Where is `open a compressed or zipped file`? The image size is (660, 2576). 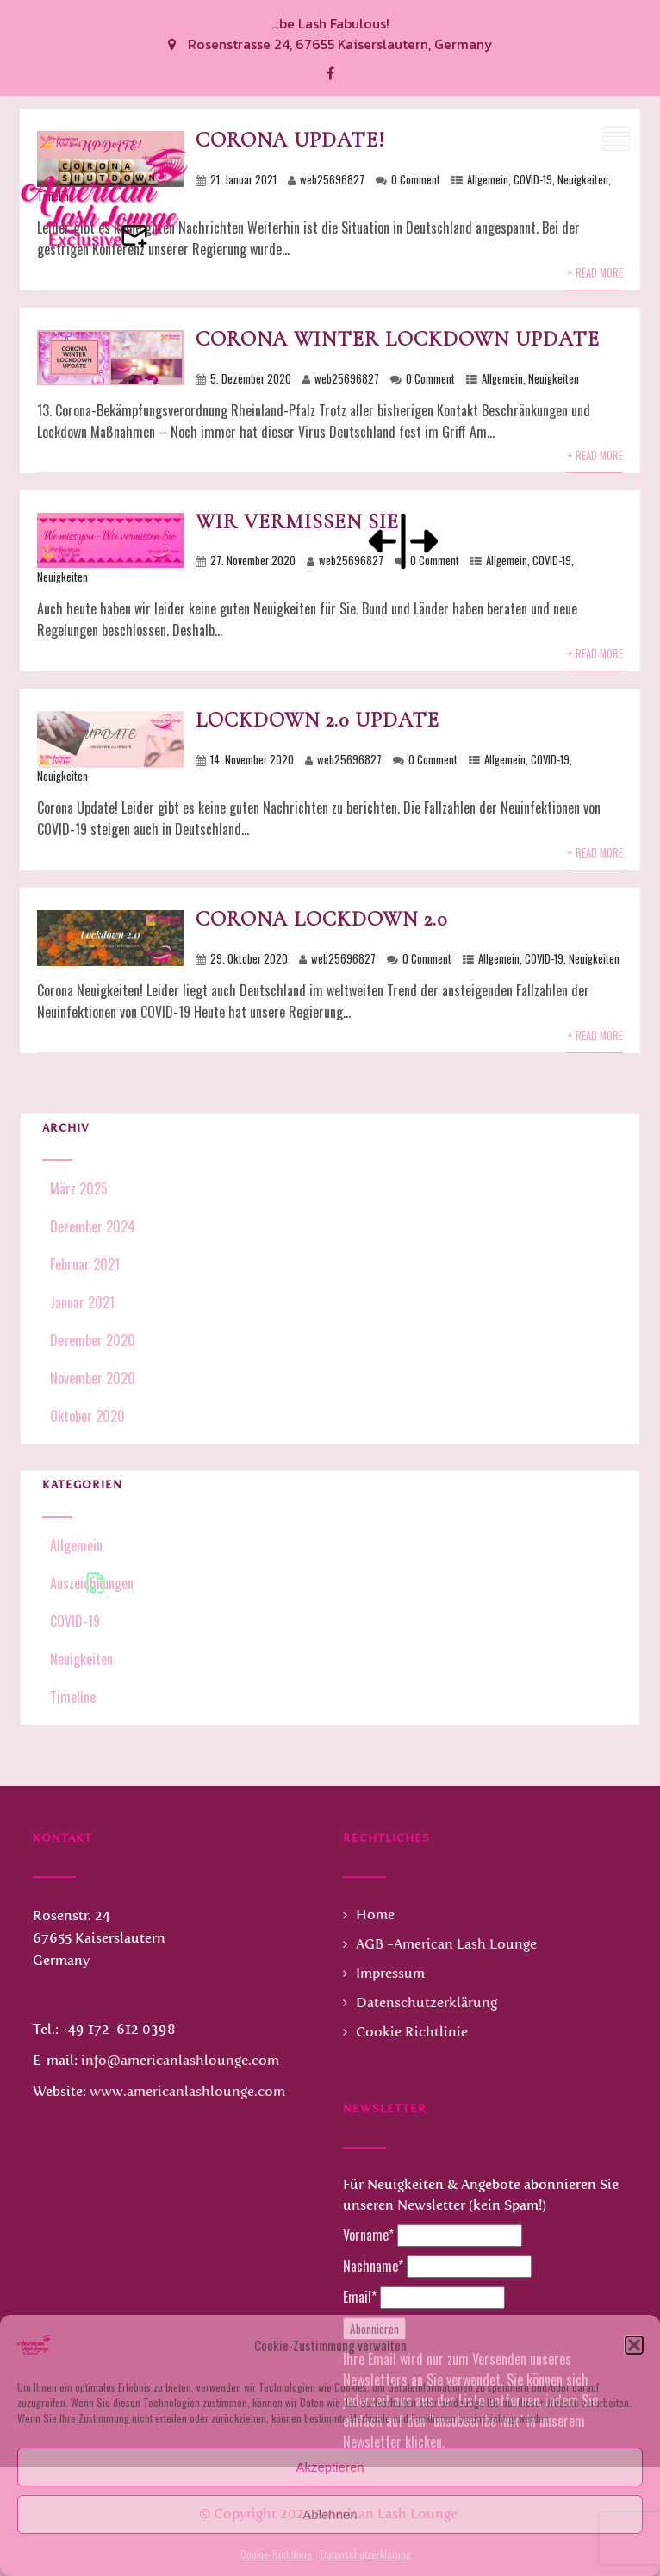 open a compressed or zipped file is located at coordinates (95, 1582).